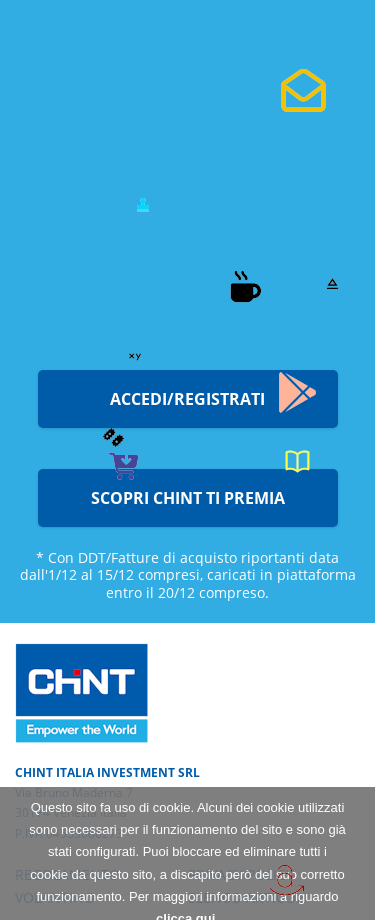 The image size is (375, 920). What do you see at coordinates (303, 92) in the screenshot?
I see `view an opened or read email` at bounding box center [303, 92].